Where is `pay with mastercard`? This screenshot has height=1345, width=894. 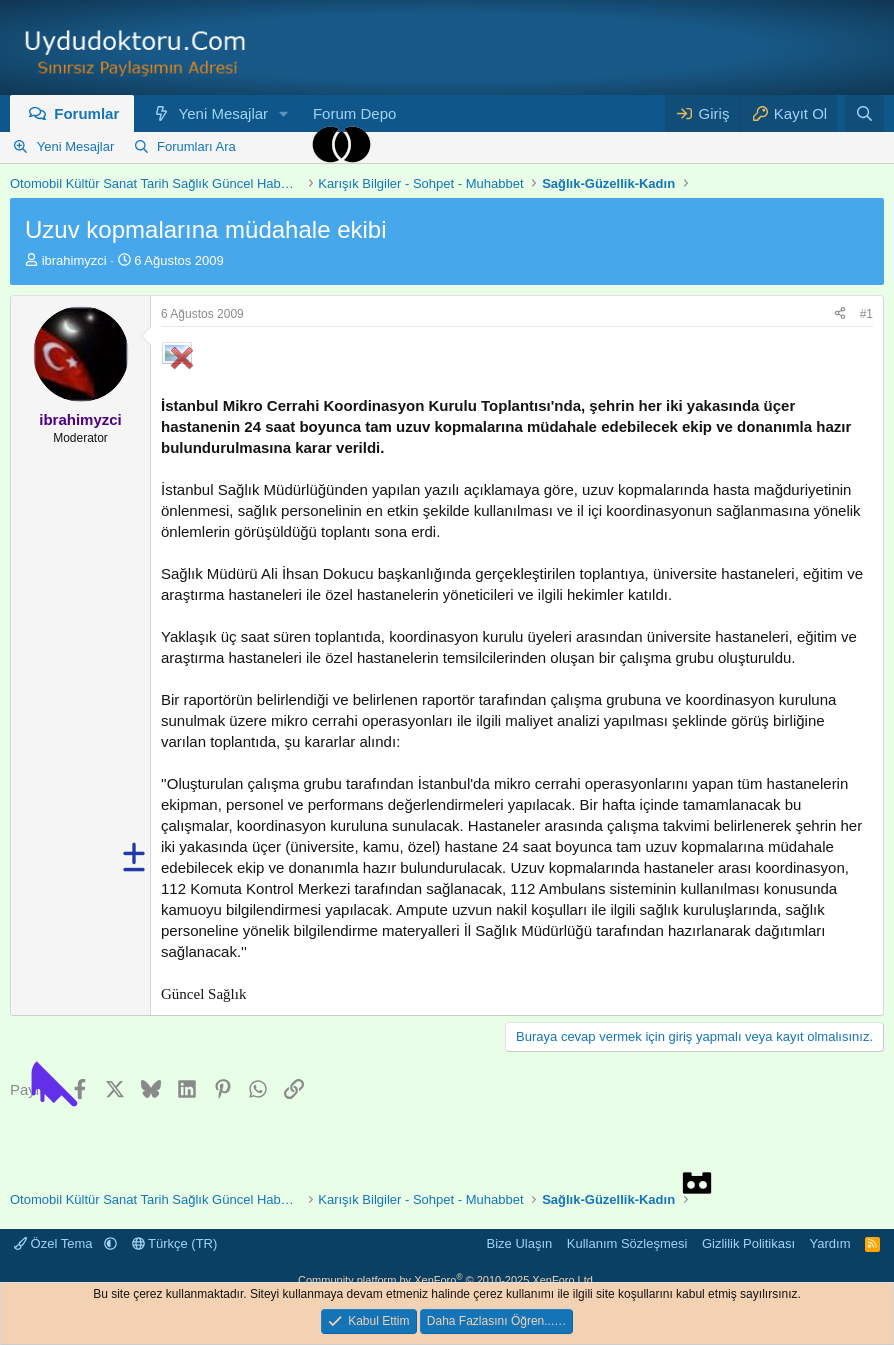 pay with mastercard is located at coordinates (341, 144).